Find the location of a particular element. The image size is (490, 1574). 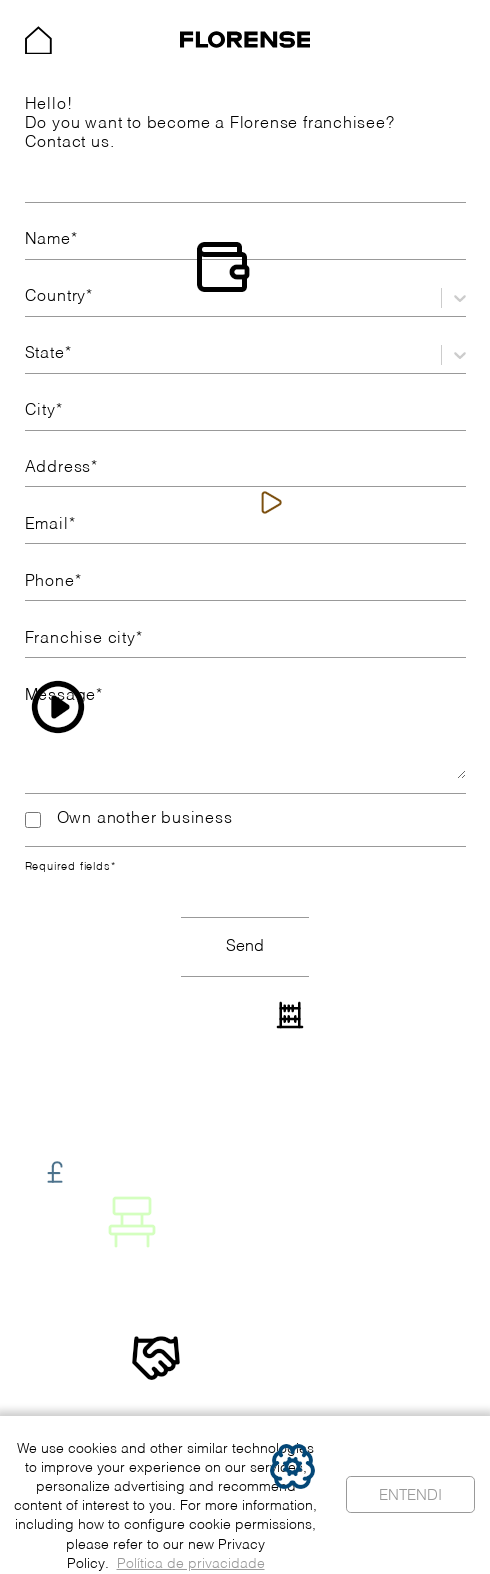

access calculator or counting tool is located at coordinates (290, 1015).